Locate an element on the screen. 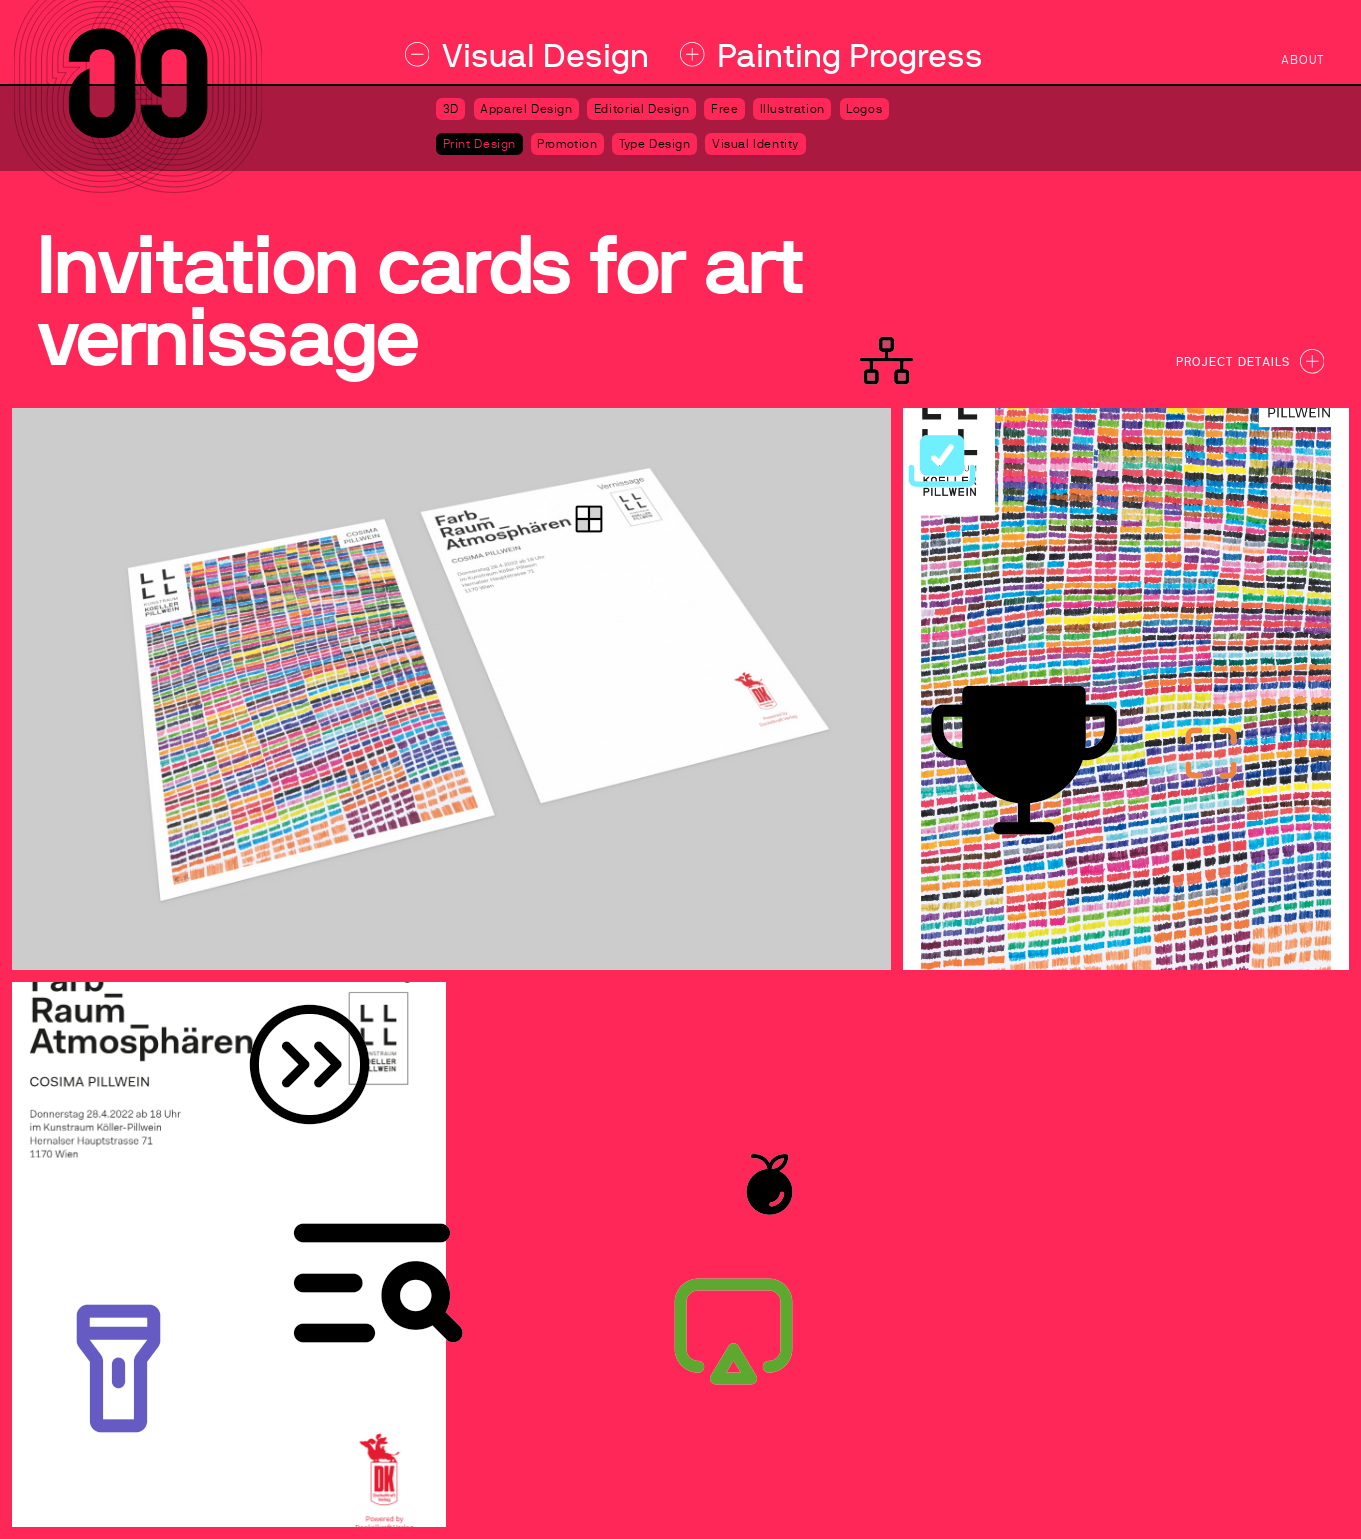 The width and height of the screenshot is (1361, 1539). maximize window to full screen is located at coordinates (1211, 753).